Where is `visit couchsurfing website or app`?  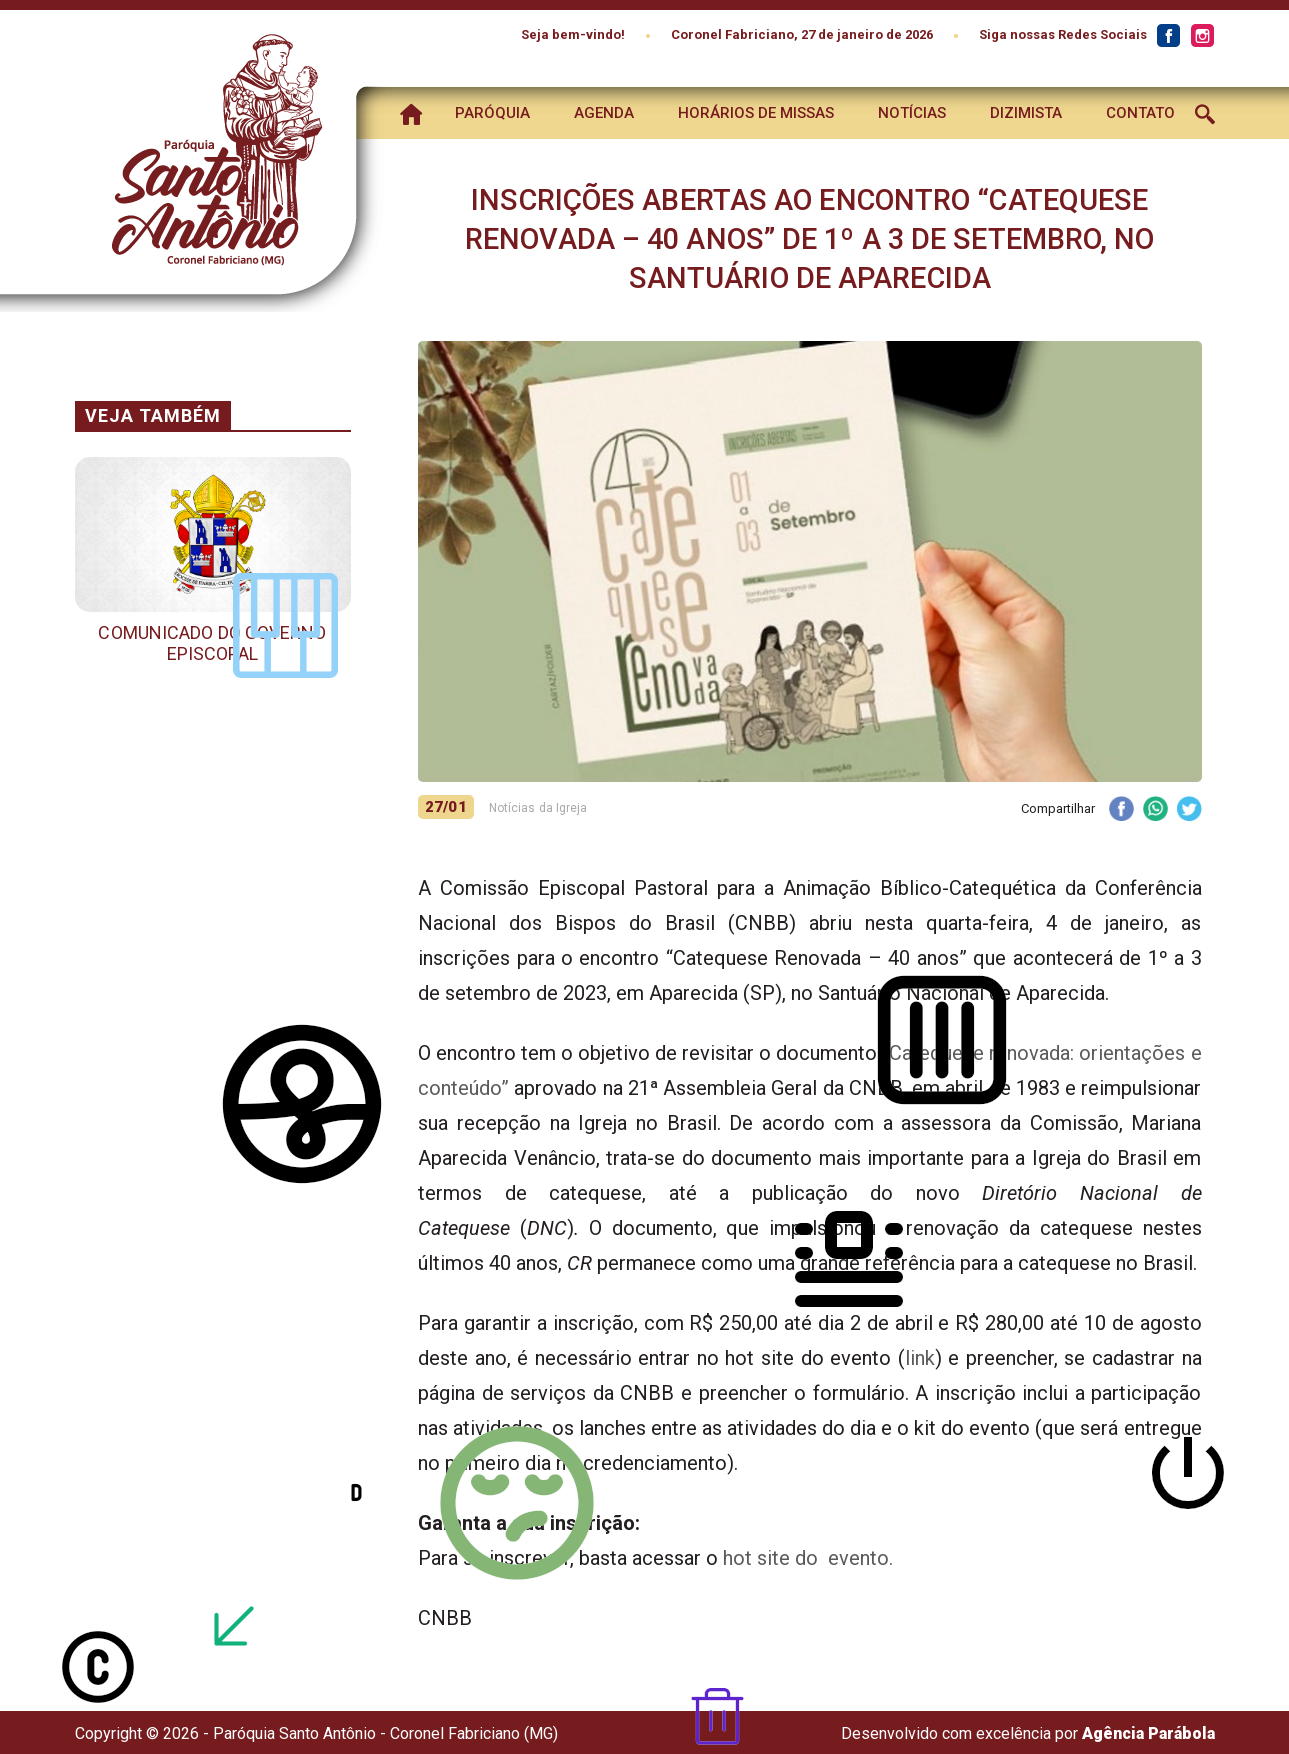 visit couchsurfing website or app is located at coordinates (302, 1104).